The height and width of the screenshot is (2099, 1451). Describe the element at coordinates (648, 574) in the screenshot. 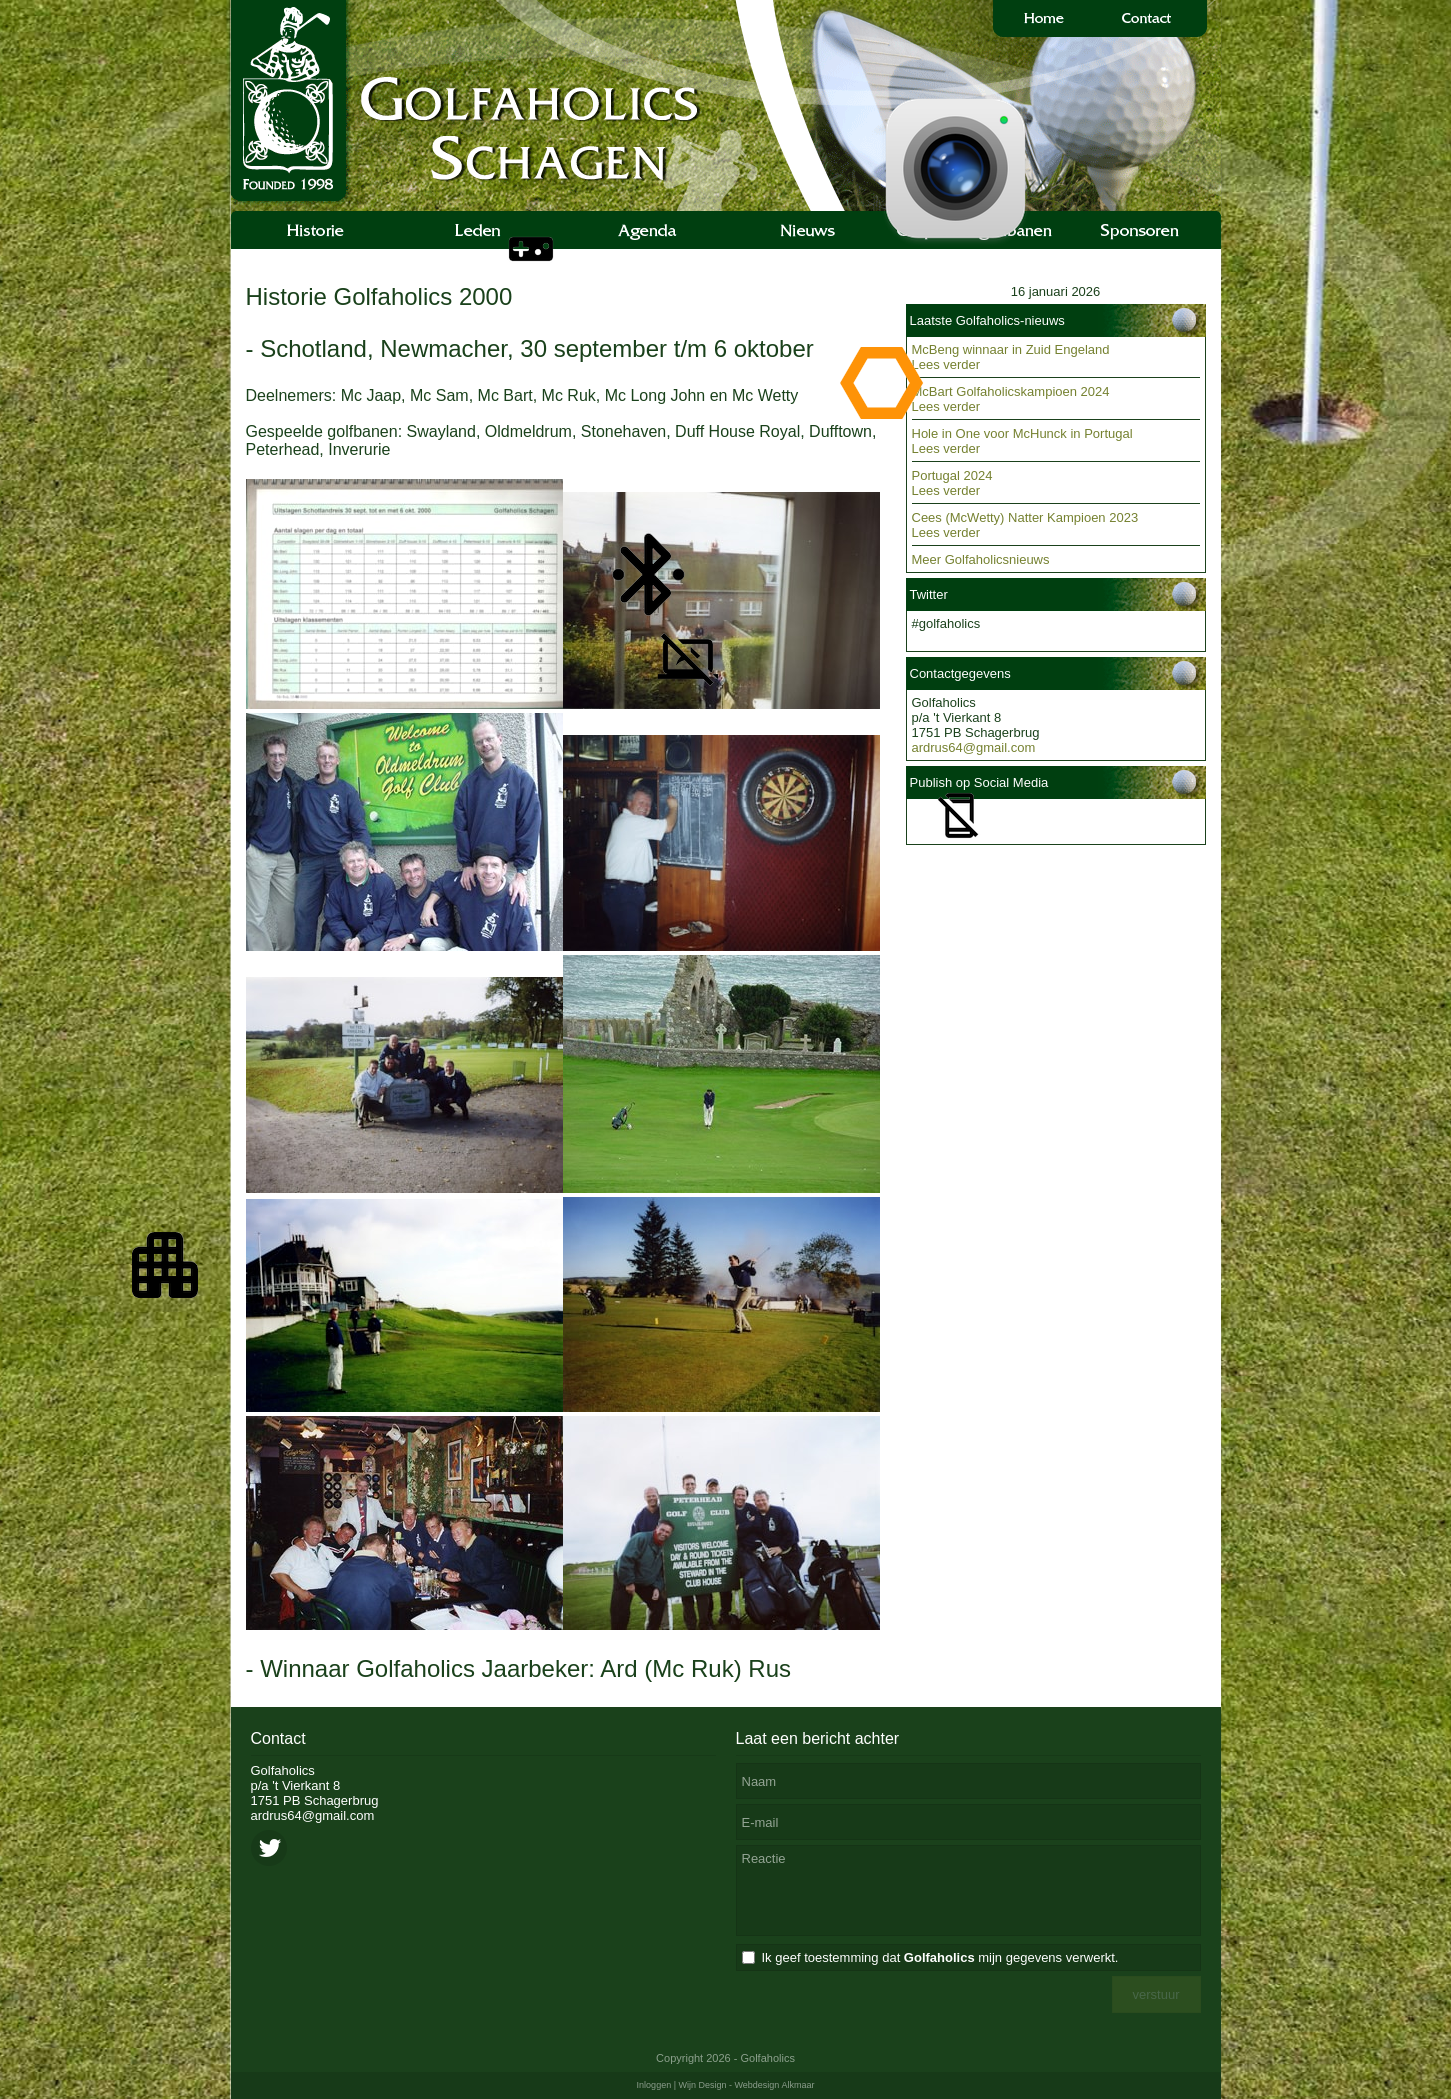

I see `indicates an active bluetooth connection` at that location.